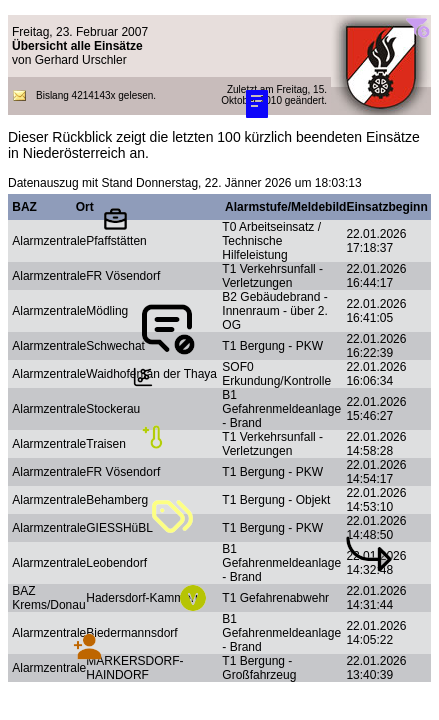 This screenshot has width=439, height=720. I want to click on filter sales or revenue data, so click(418, 26).